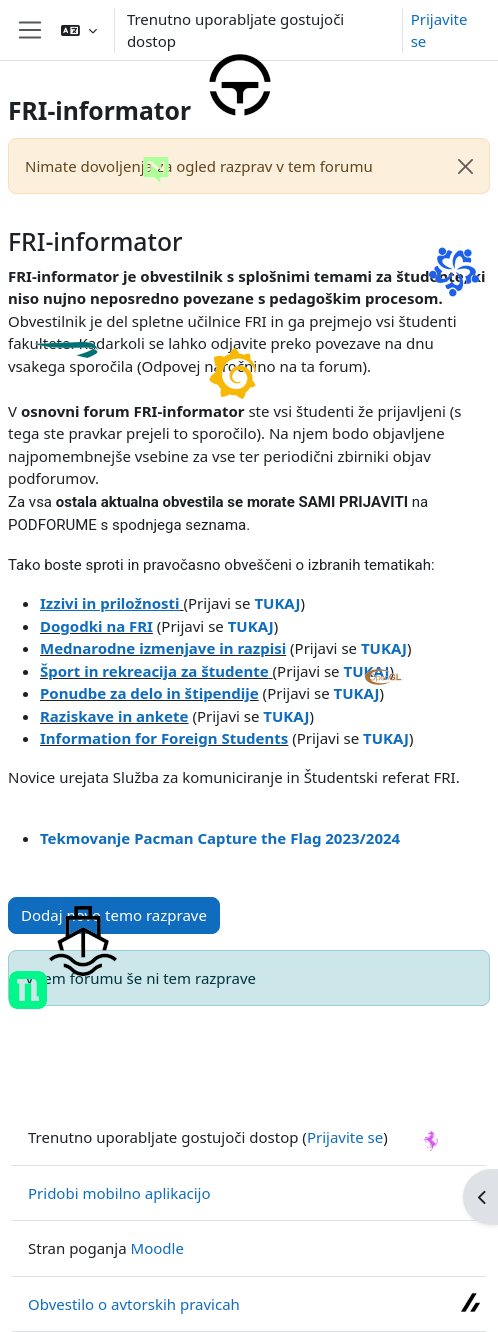 This screenshot has width=498, height=1332. Describe the element at coordinates (431, 1141) in the screenshot. I see `Ferrari brand logo` at that location.